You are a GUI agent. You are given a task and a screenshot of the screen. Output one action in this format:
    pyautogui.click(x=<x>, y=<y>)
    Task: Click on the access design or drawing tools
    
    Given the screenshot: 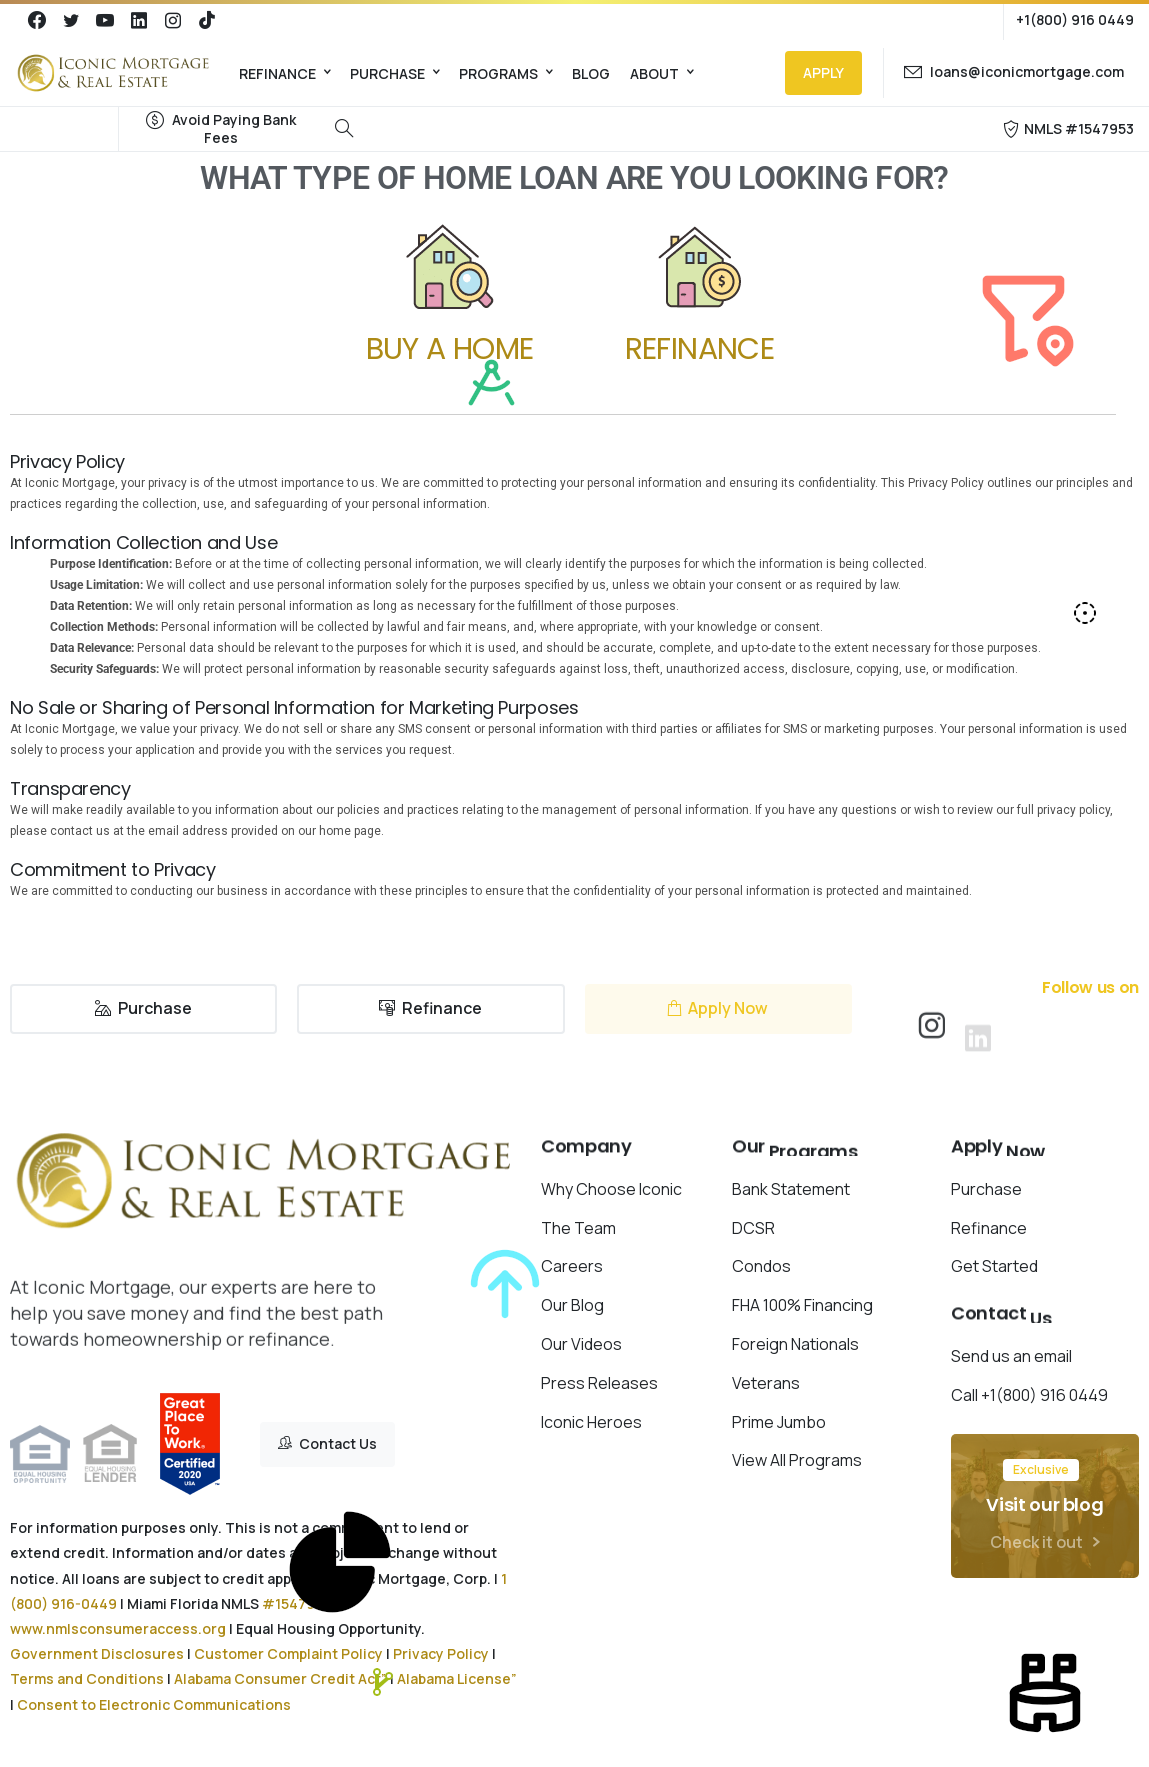 What is the action you would take?
    pyautogui.click(x=491, y=382)
    